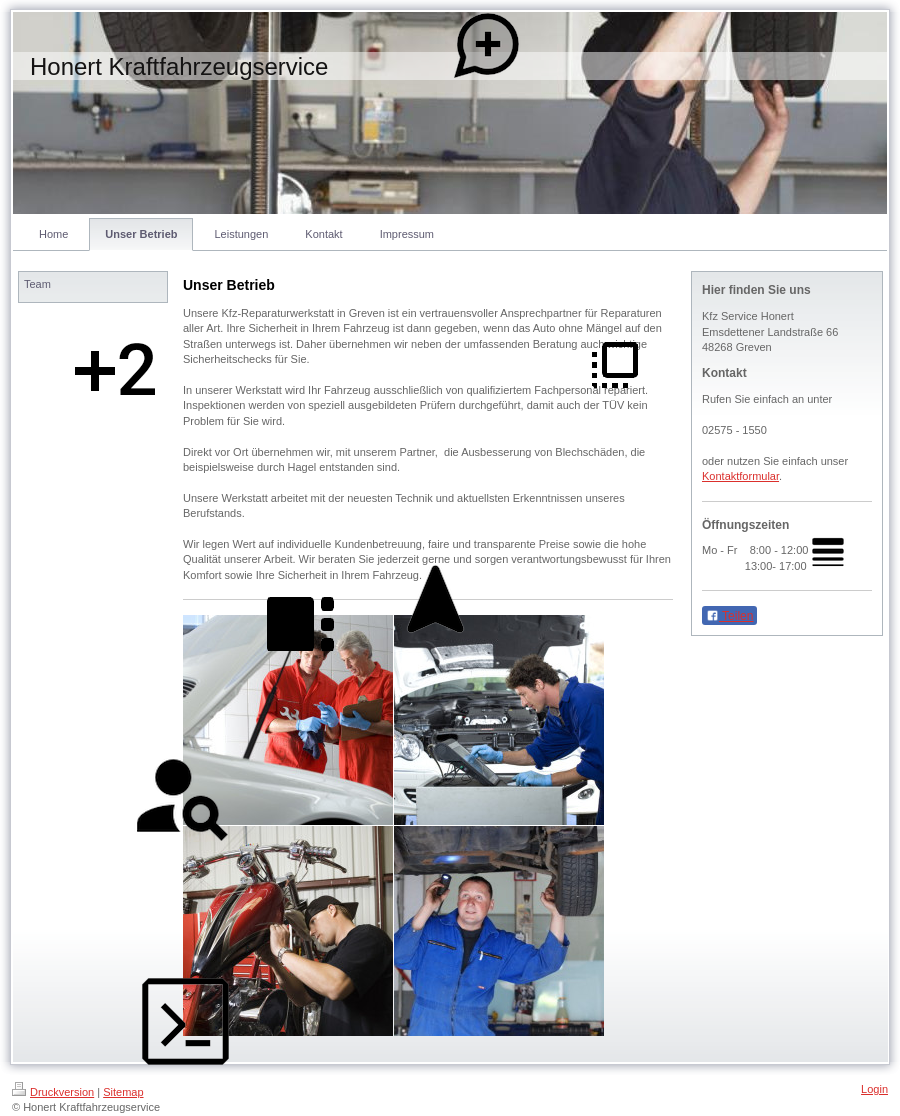 This screenshot has width=900, height=1116. I want to click on start navigation to destination, so click(435, 598).